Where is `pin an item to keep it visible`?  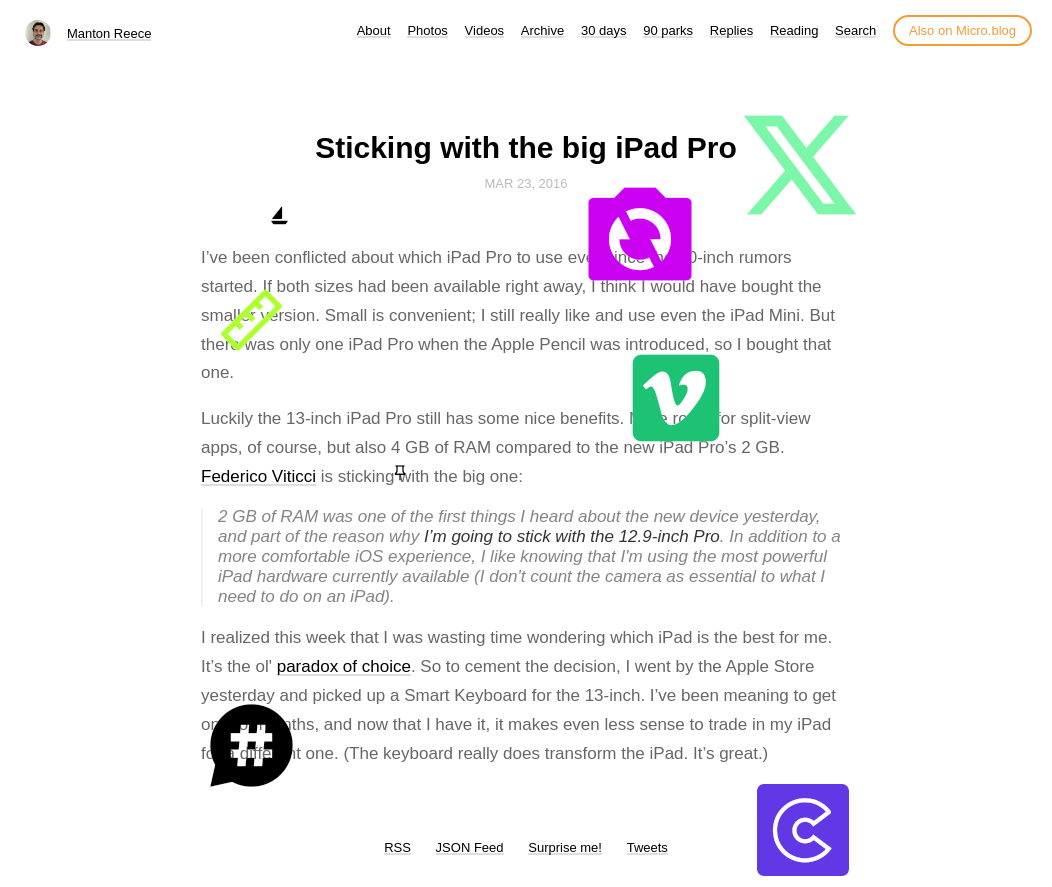 pin an item to keep it visible is located at coordinates (400, 472).